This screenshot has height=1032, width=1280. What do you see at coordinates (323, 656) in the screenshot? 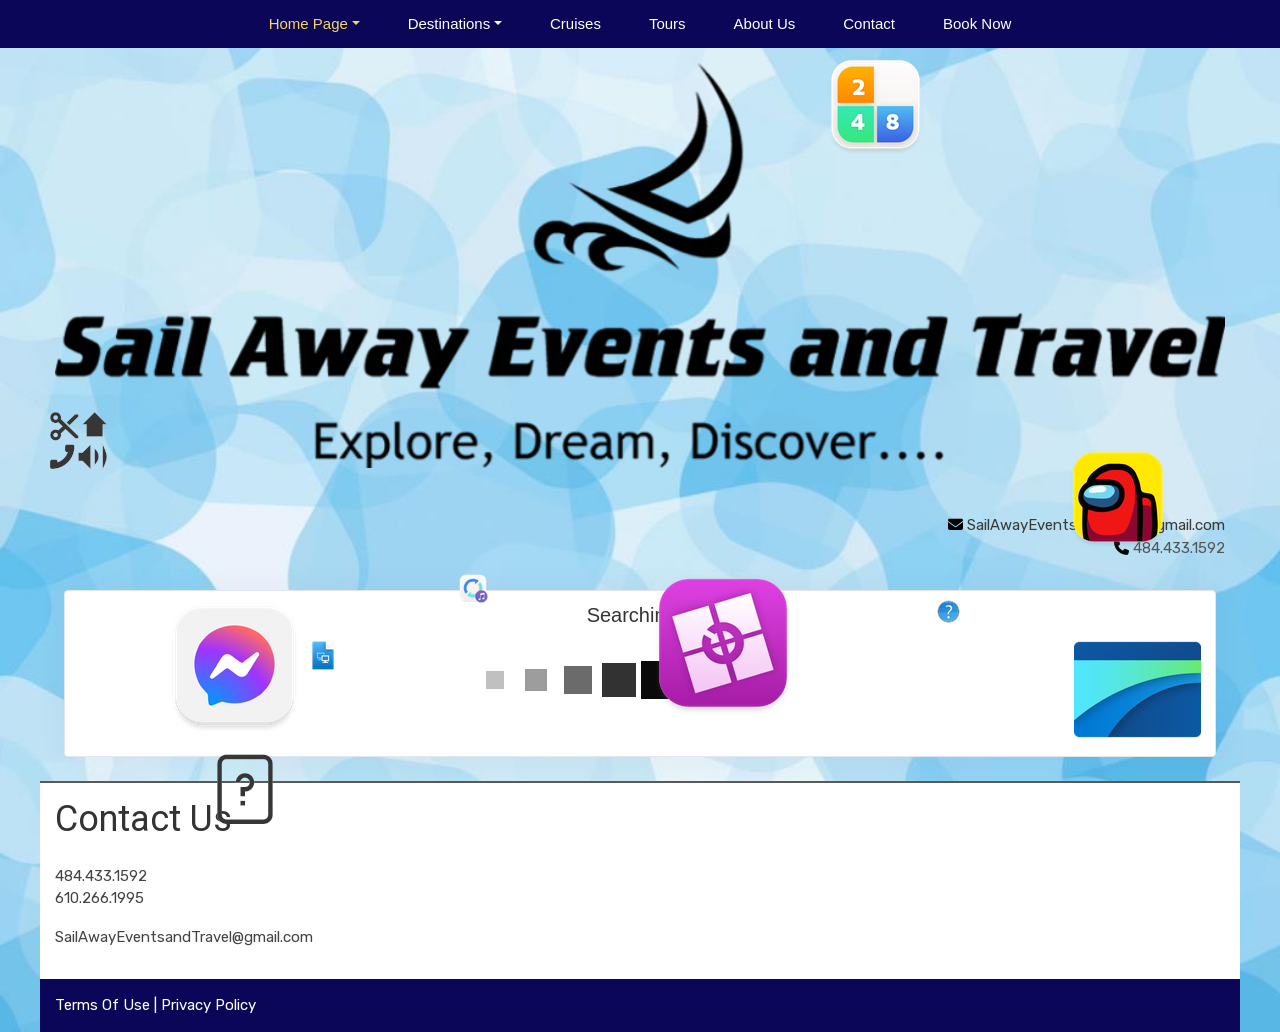
I see `open a remote desktop connection file` at bounding box center [323, 656].